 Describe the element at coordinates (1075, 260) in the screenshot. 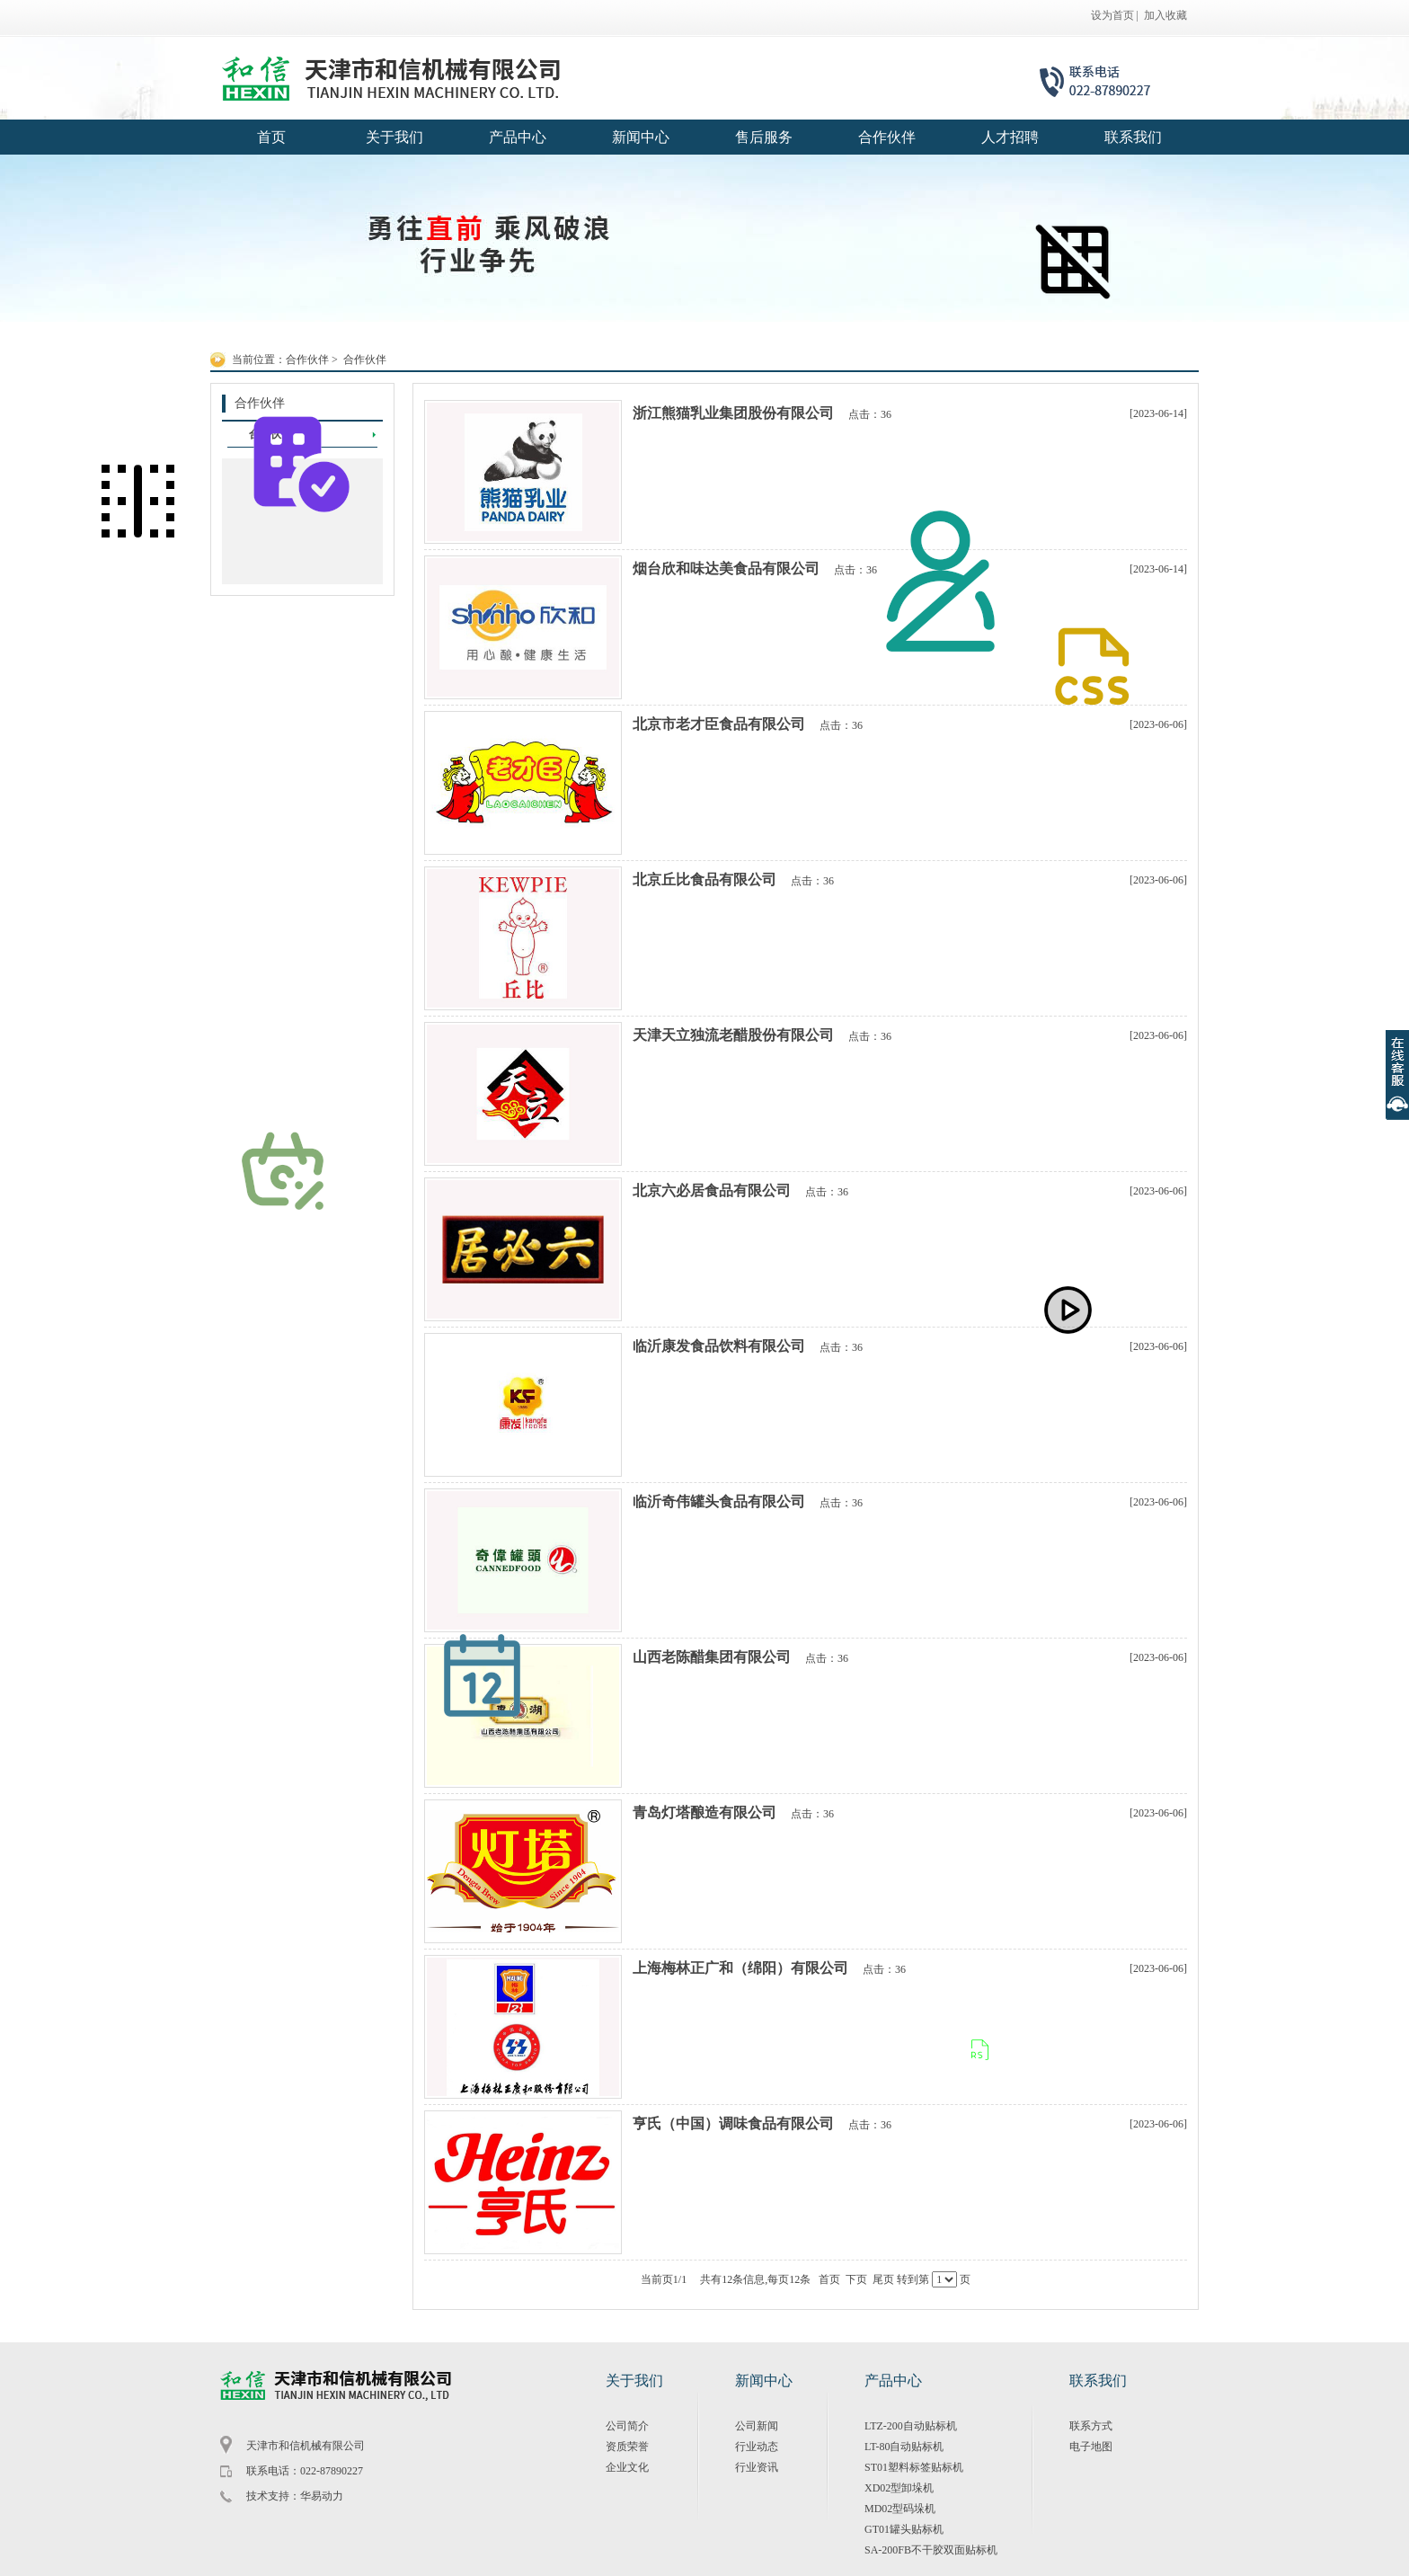

I see `disable grid view` at that location.